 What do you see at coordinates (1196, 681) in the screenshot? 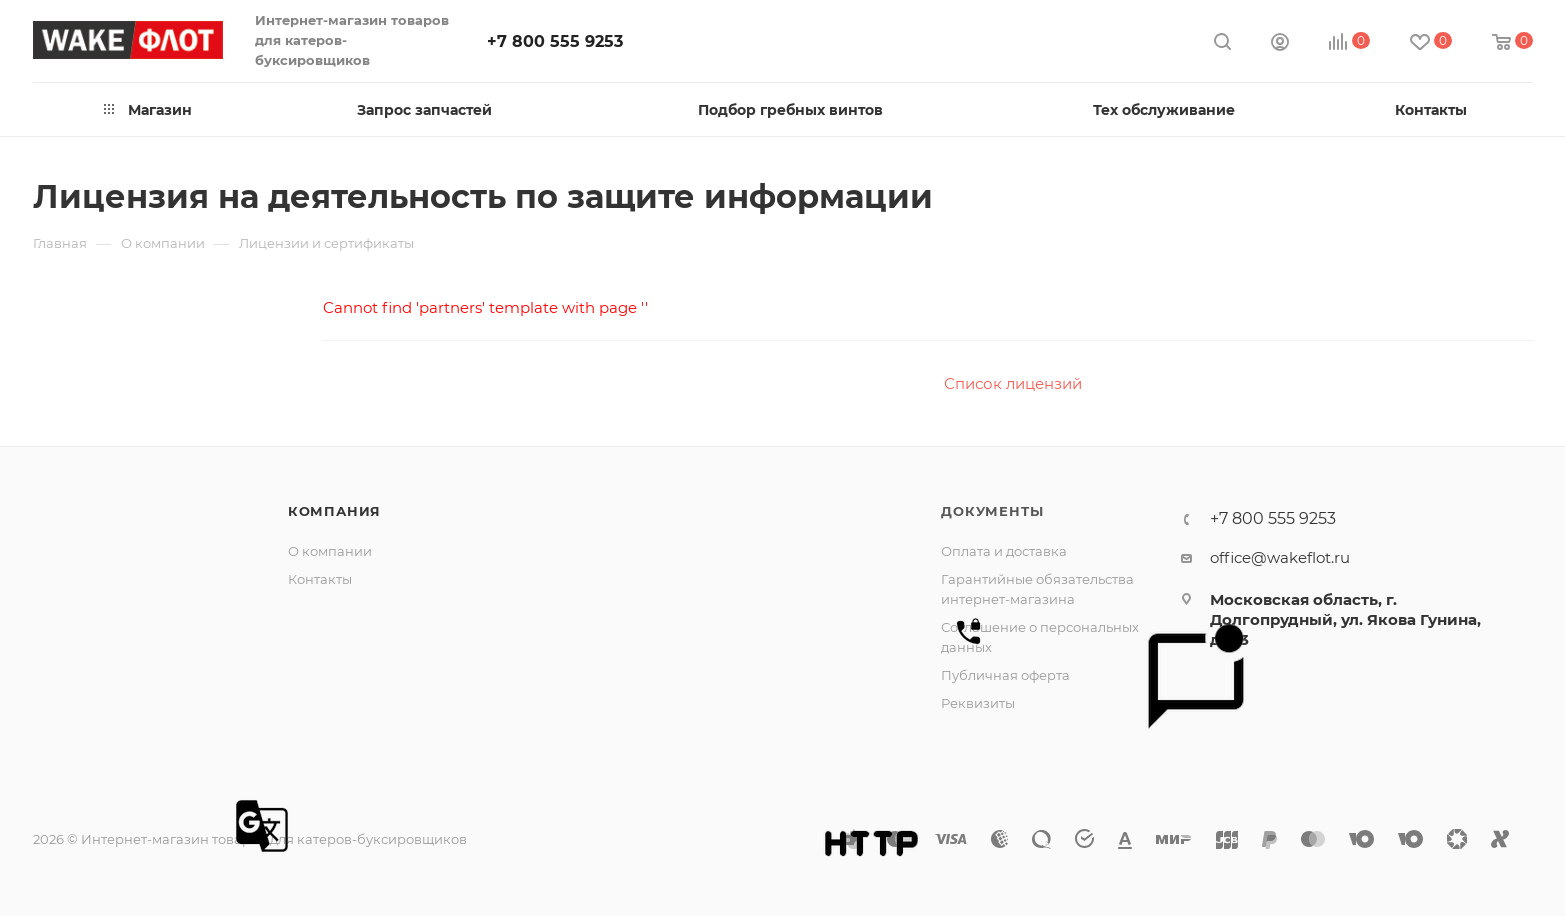
I see `indicates unread messages in chat` at bounding box center [1196, 681].